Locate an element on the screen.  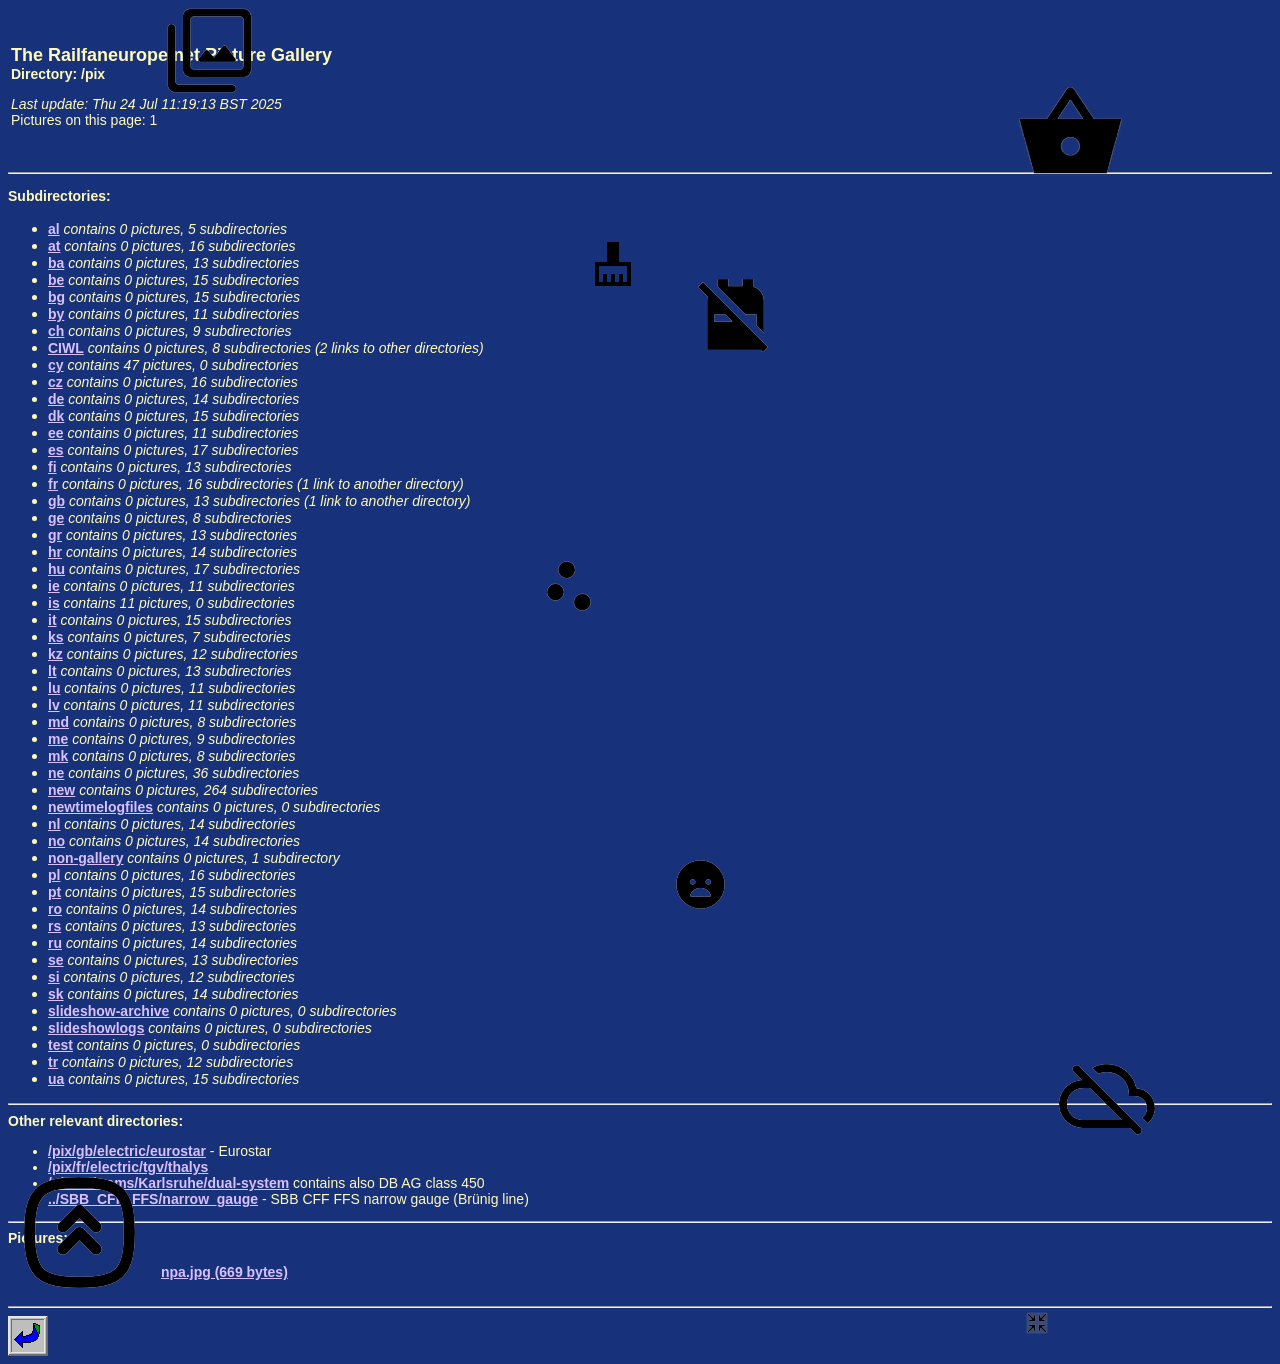
view your shopping basket is located at coordinates (1070, 132).